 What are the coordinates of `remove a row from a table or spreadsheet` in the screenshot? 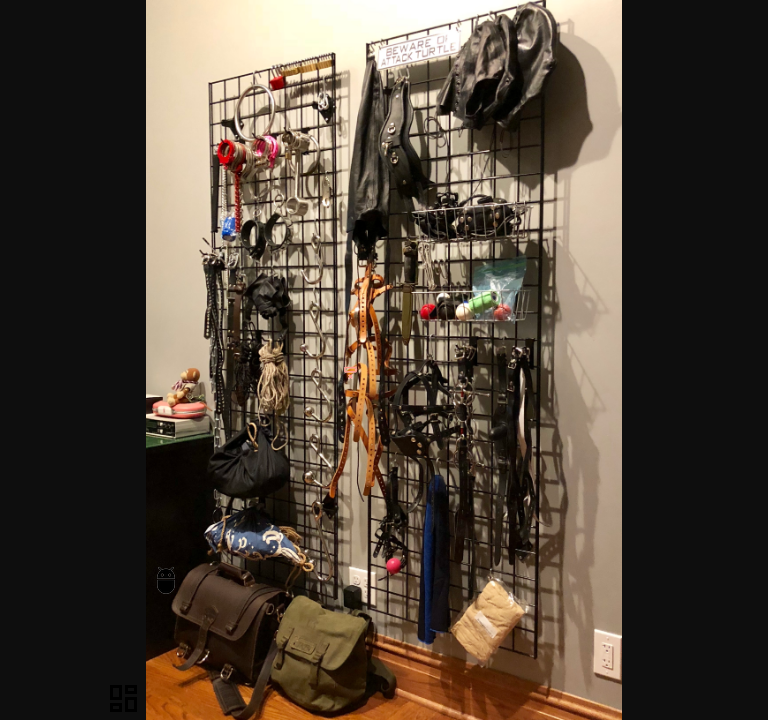 It's located at (350, 372).